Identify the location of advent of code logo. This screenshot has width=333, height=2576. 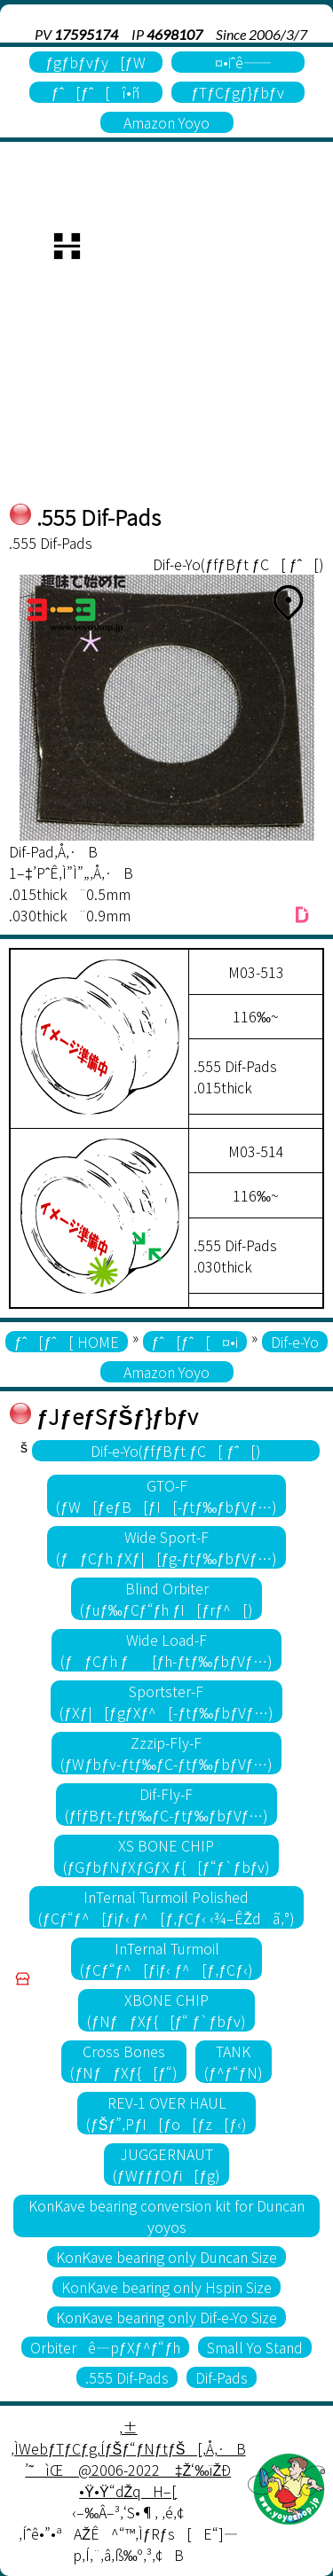
(91, 641).